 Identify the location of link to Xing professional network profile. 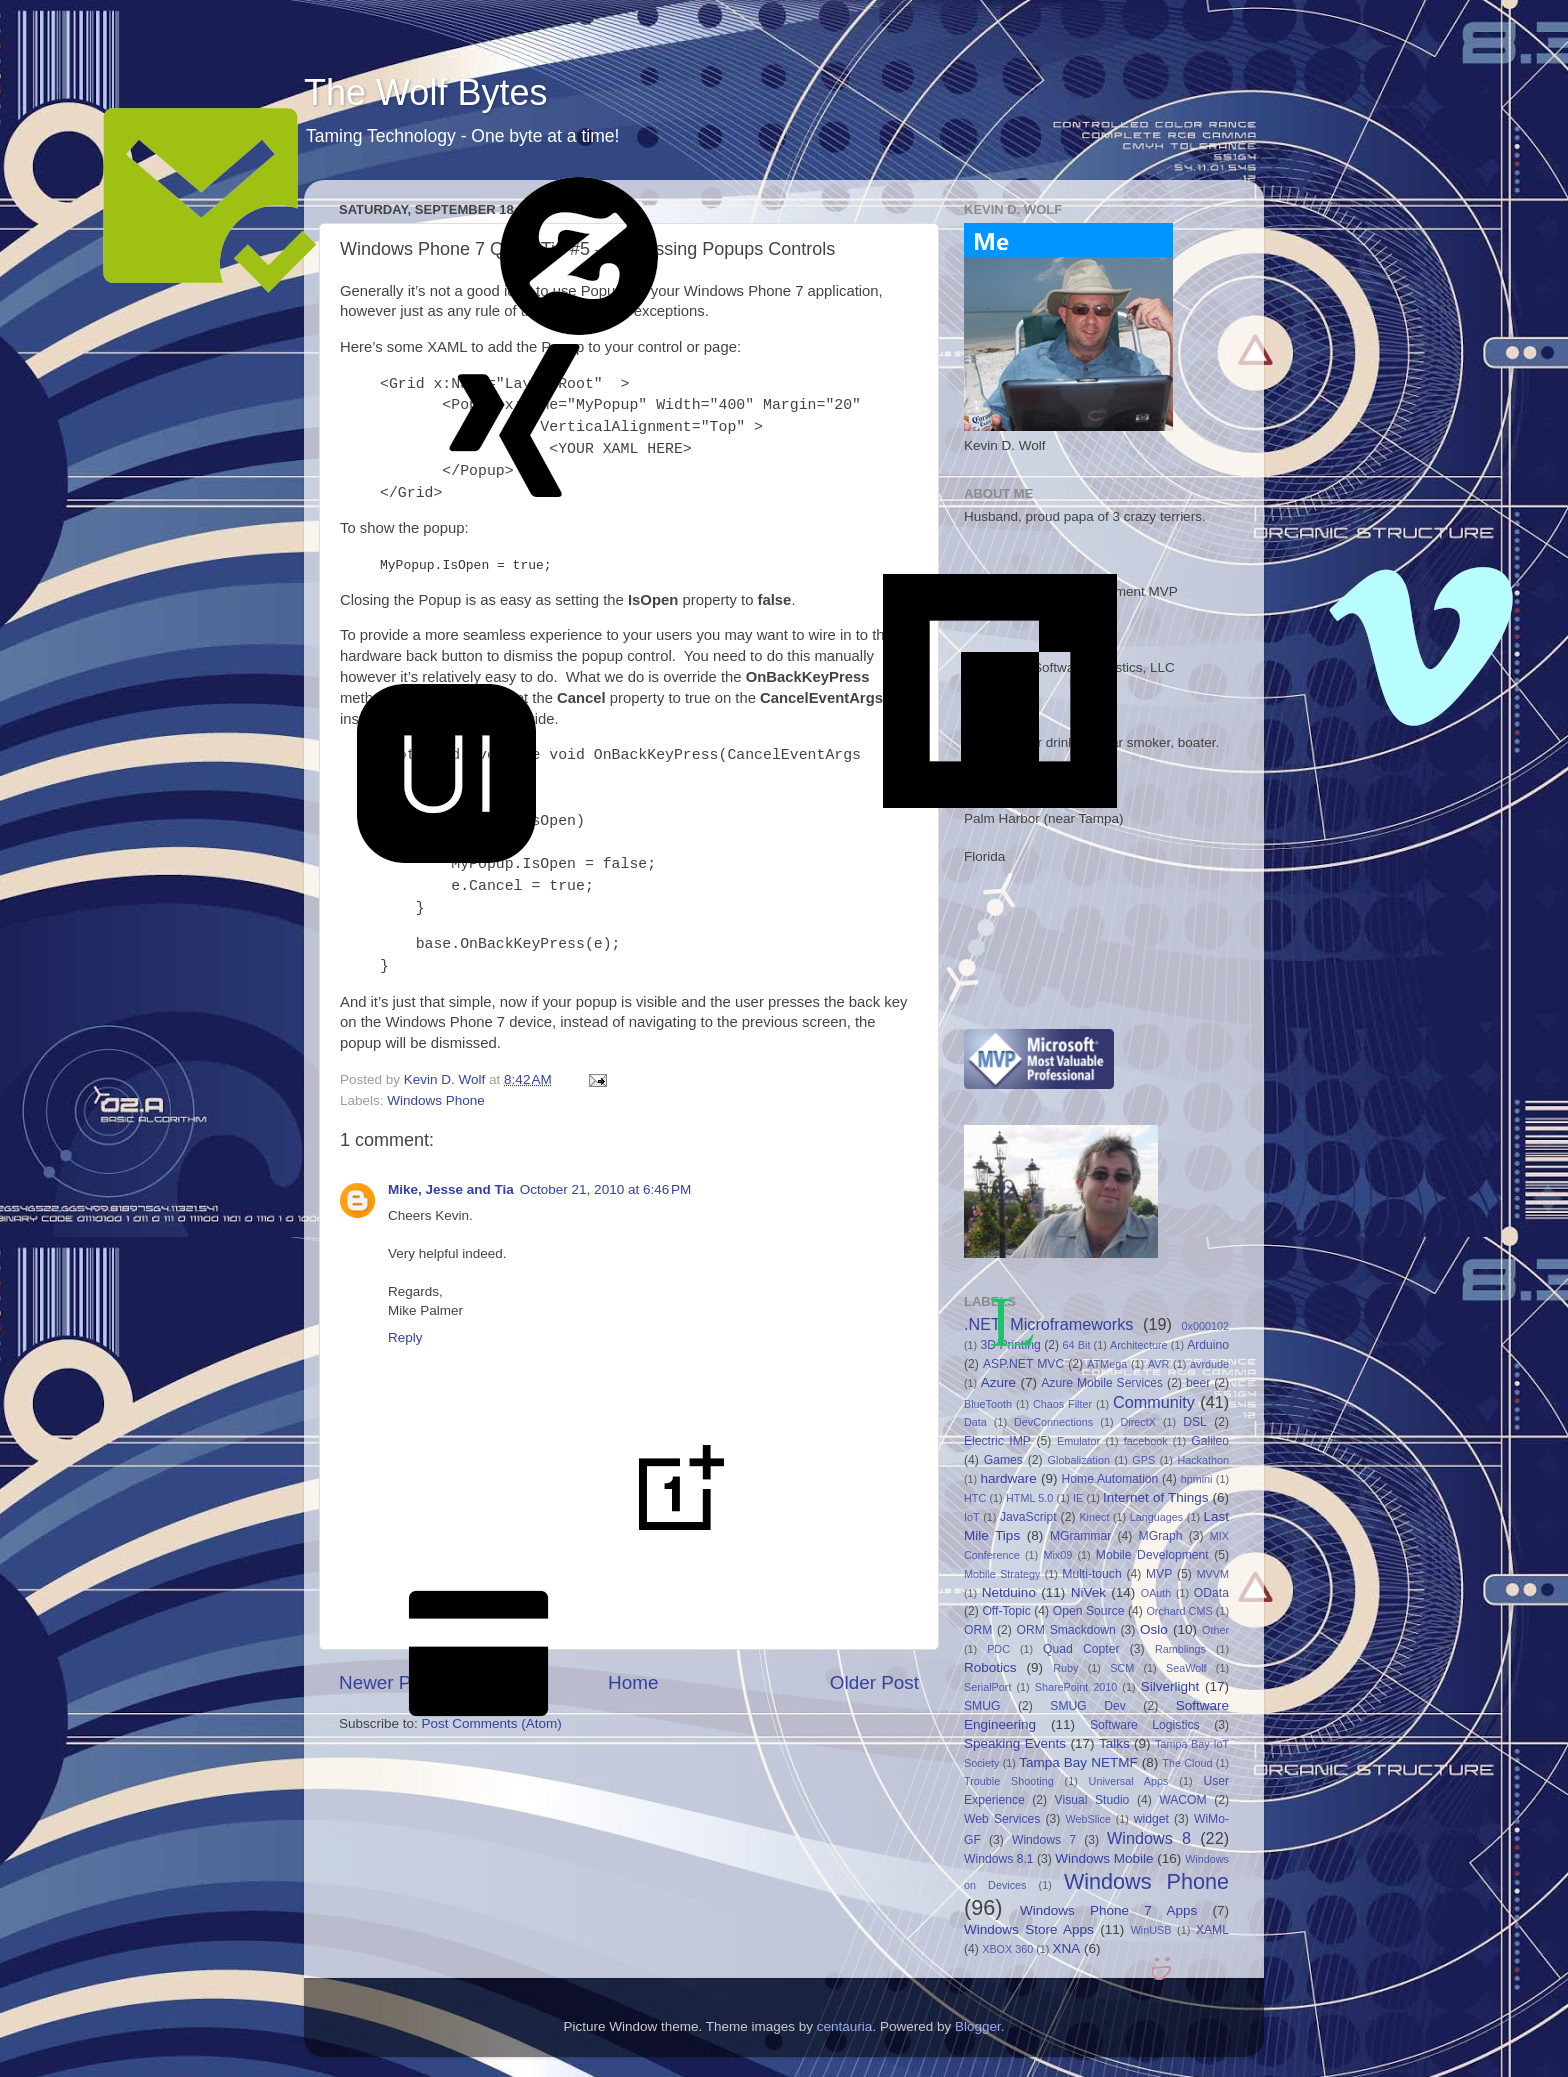
(514, 420).